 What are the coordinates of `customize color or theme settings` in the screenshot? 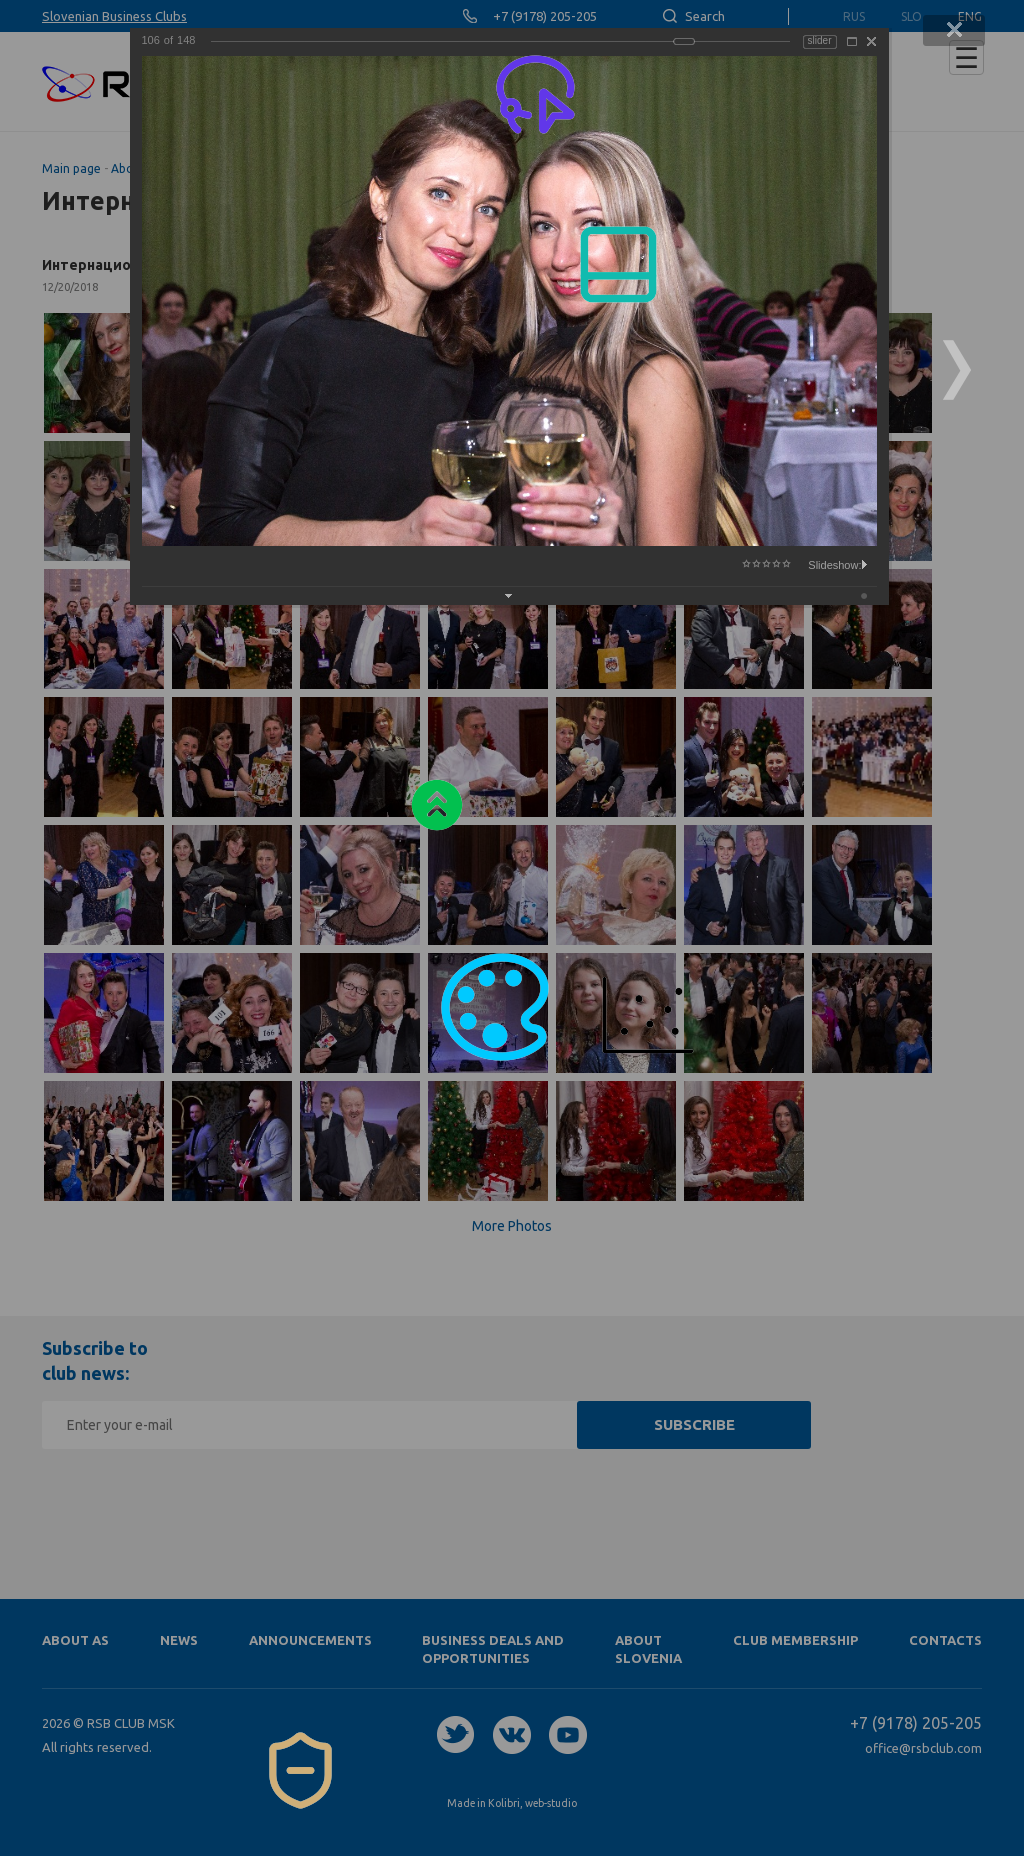 It's located at (495, 1007).